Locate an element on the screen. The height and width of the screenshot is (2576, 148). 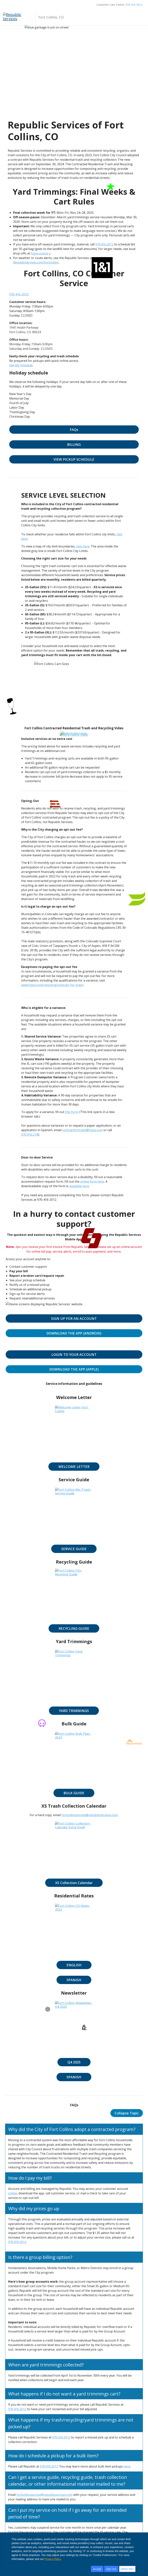
wine compatibility layer application logo is located at coordinates (12, 706).